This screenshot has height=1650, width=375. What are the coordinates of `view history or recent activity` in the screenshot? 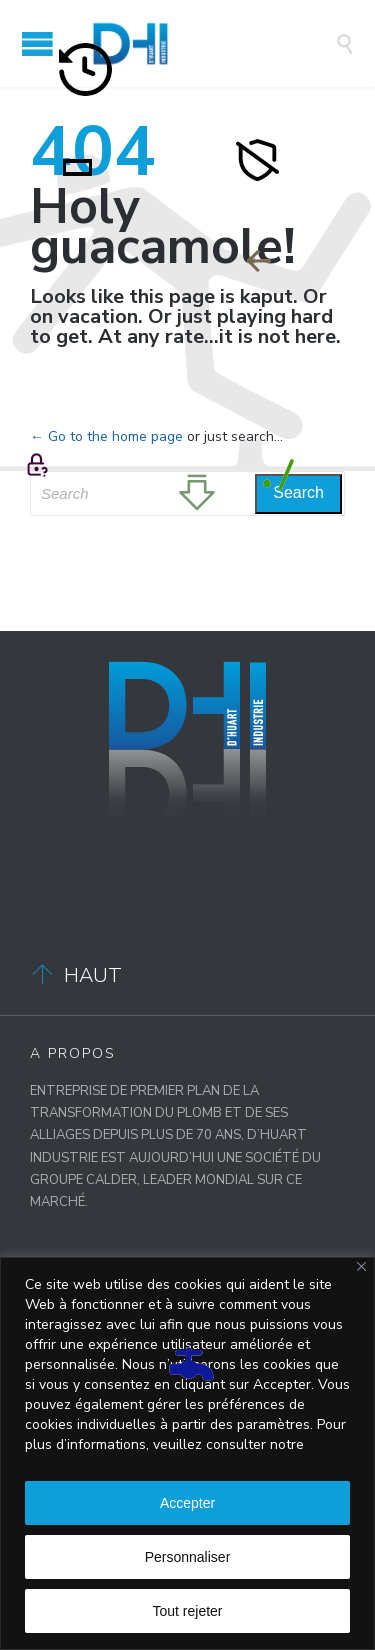 It's located at (85, 69).